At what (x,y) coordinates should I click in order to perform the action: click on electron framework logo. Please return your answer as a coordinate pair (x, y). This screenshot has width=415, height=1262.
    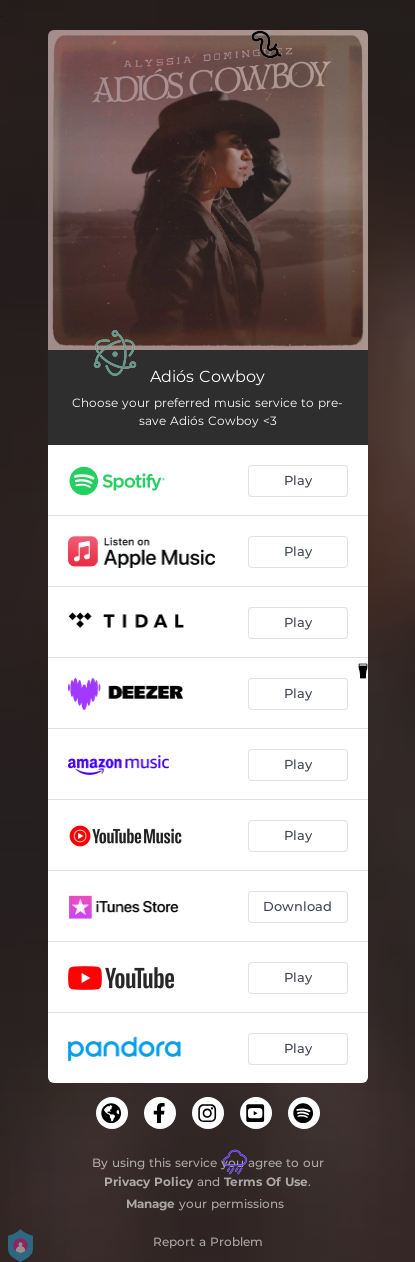
    Looking at the image, I should click on (115, 353).